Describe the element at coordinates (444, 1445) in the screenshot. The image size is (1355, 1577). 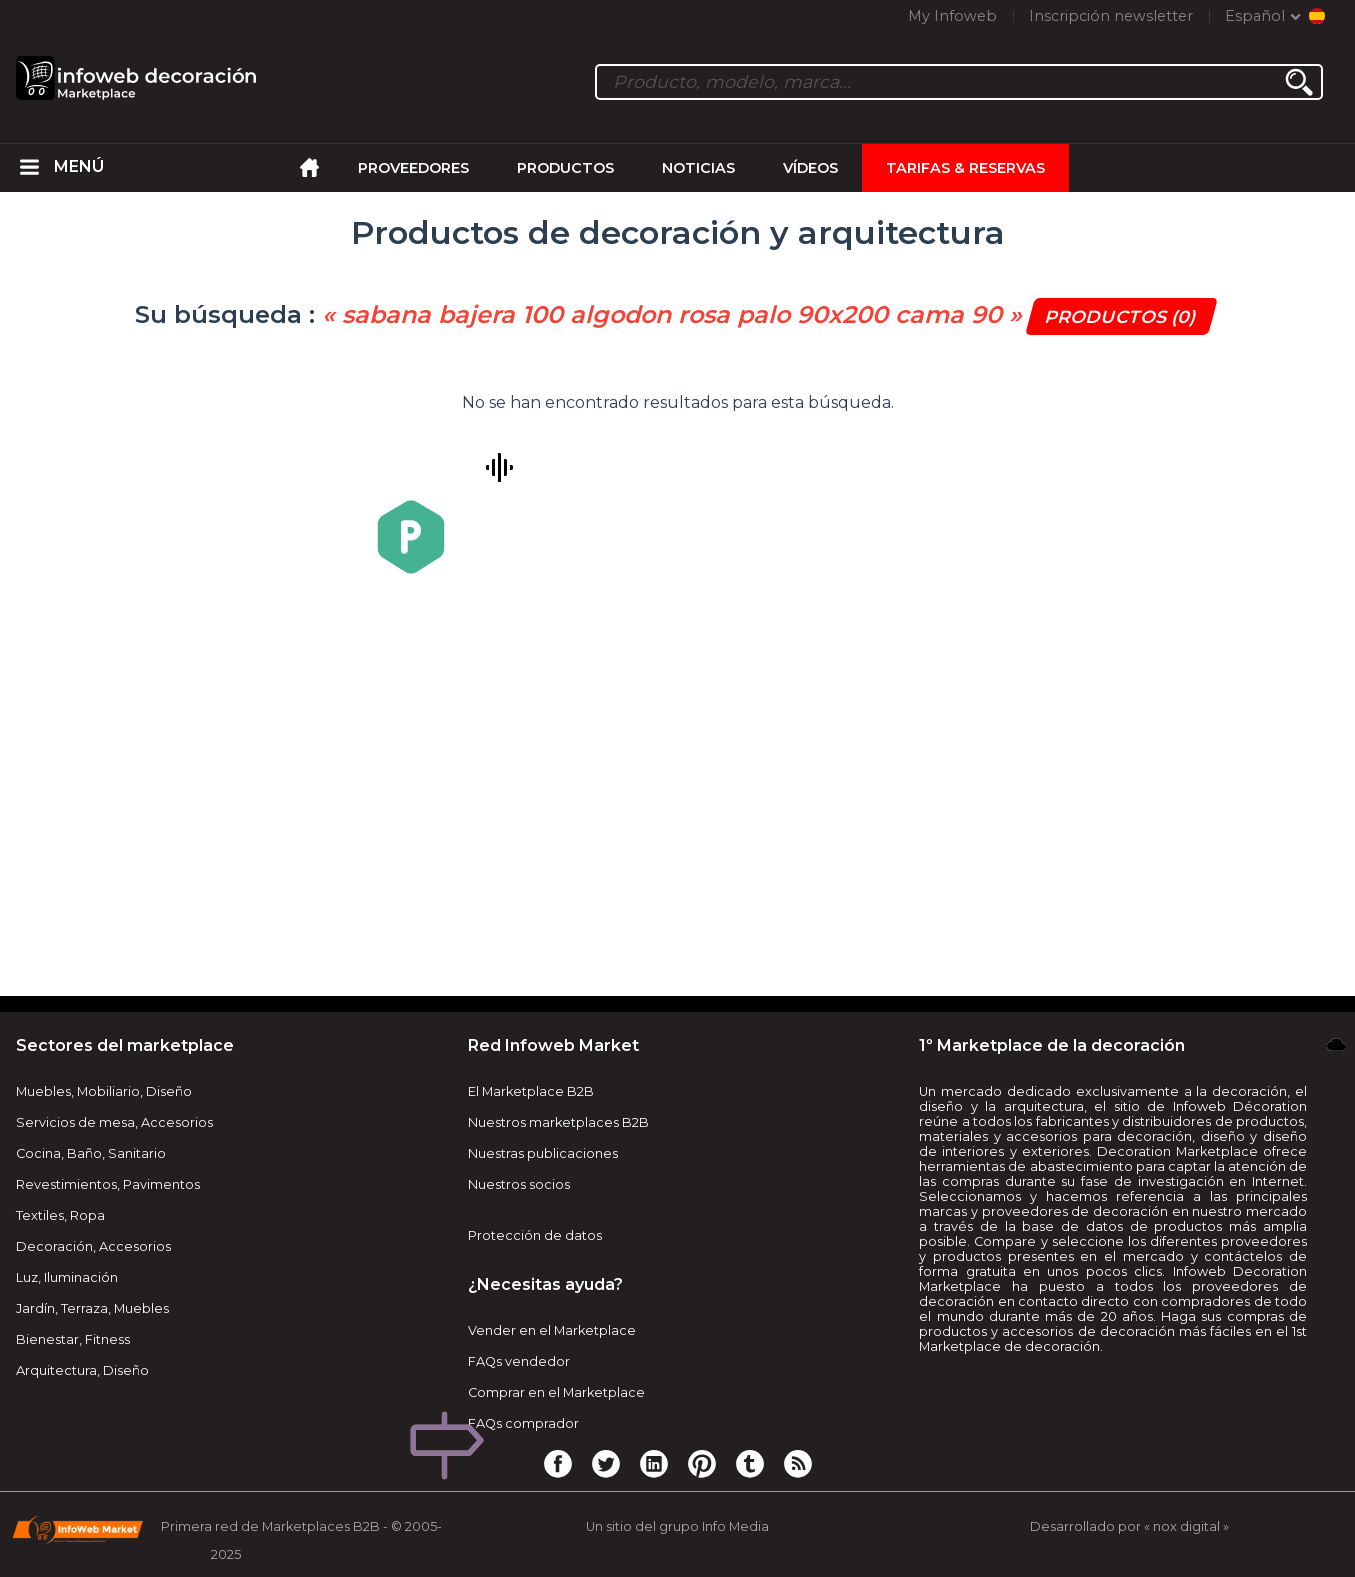
I see `navigate to directions or wayfinding` at that location.